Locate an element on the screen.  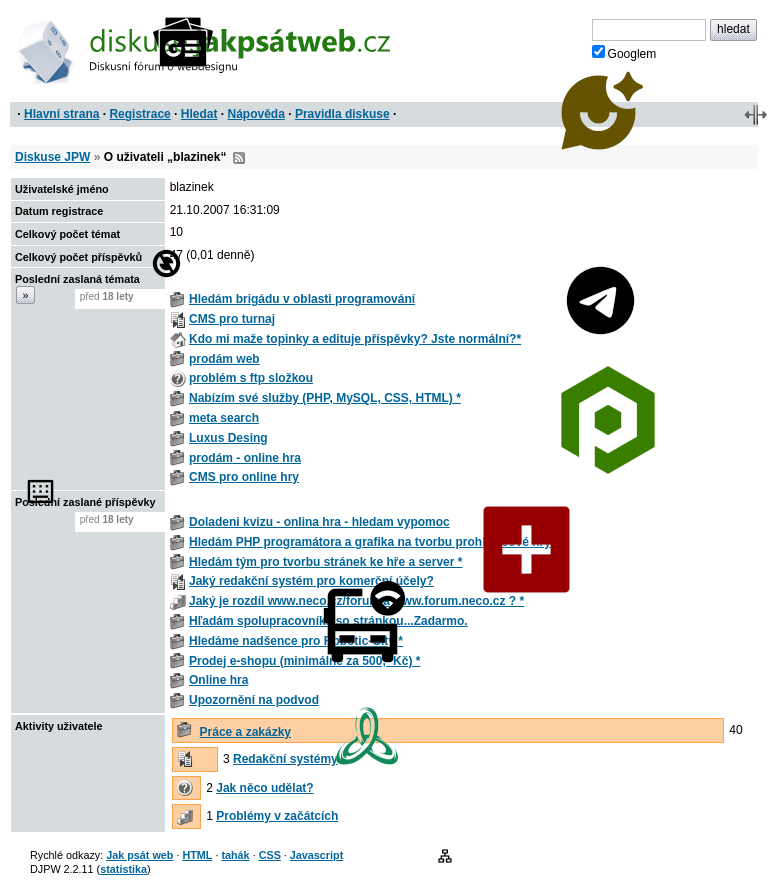
open on-screen keyboard is located at coordinates (40, 491).